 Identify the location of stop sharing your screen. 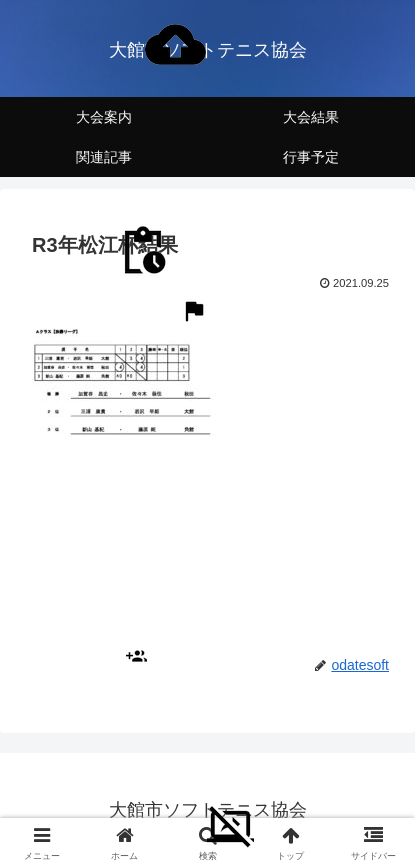
(230, 826).